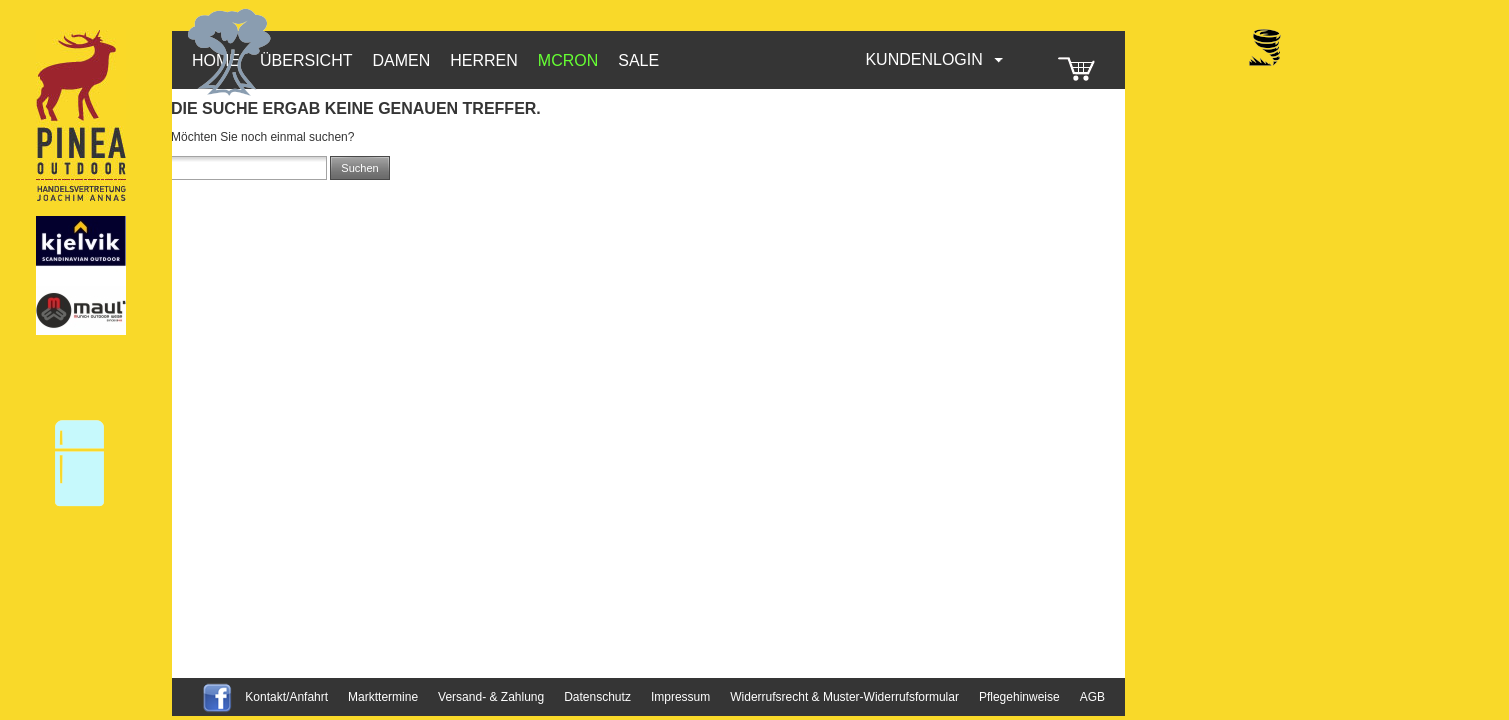 The image size is (1509, 720). Describe the element at coordinates (229, 52) in the screenshot. I see `represents nature or environmental features in a game` at that location.